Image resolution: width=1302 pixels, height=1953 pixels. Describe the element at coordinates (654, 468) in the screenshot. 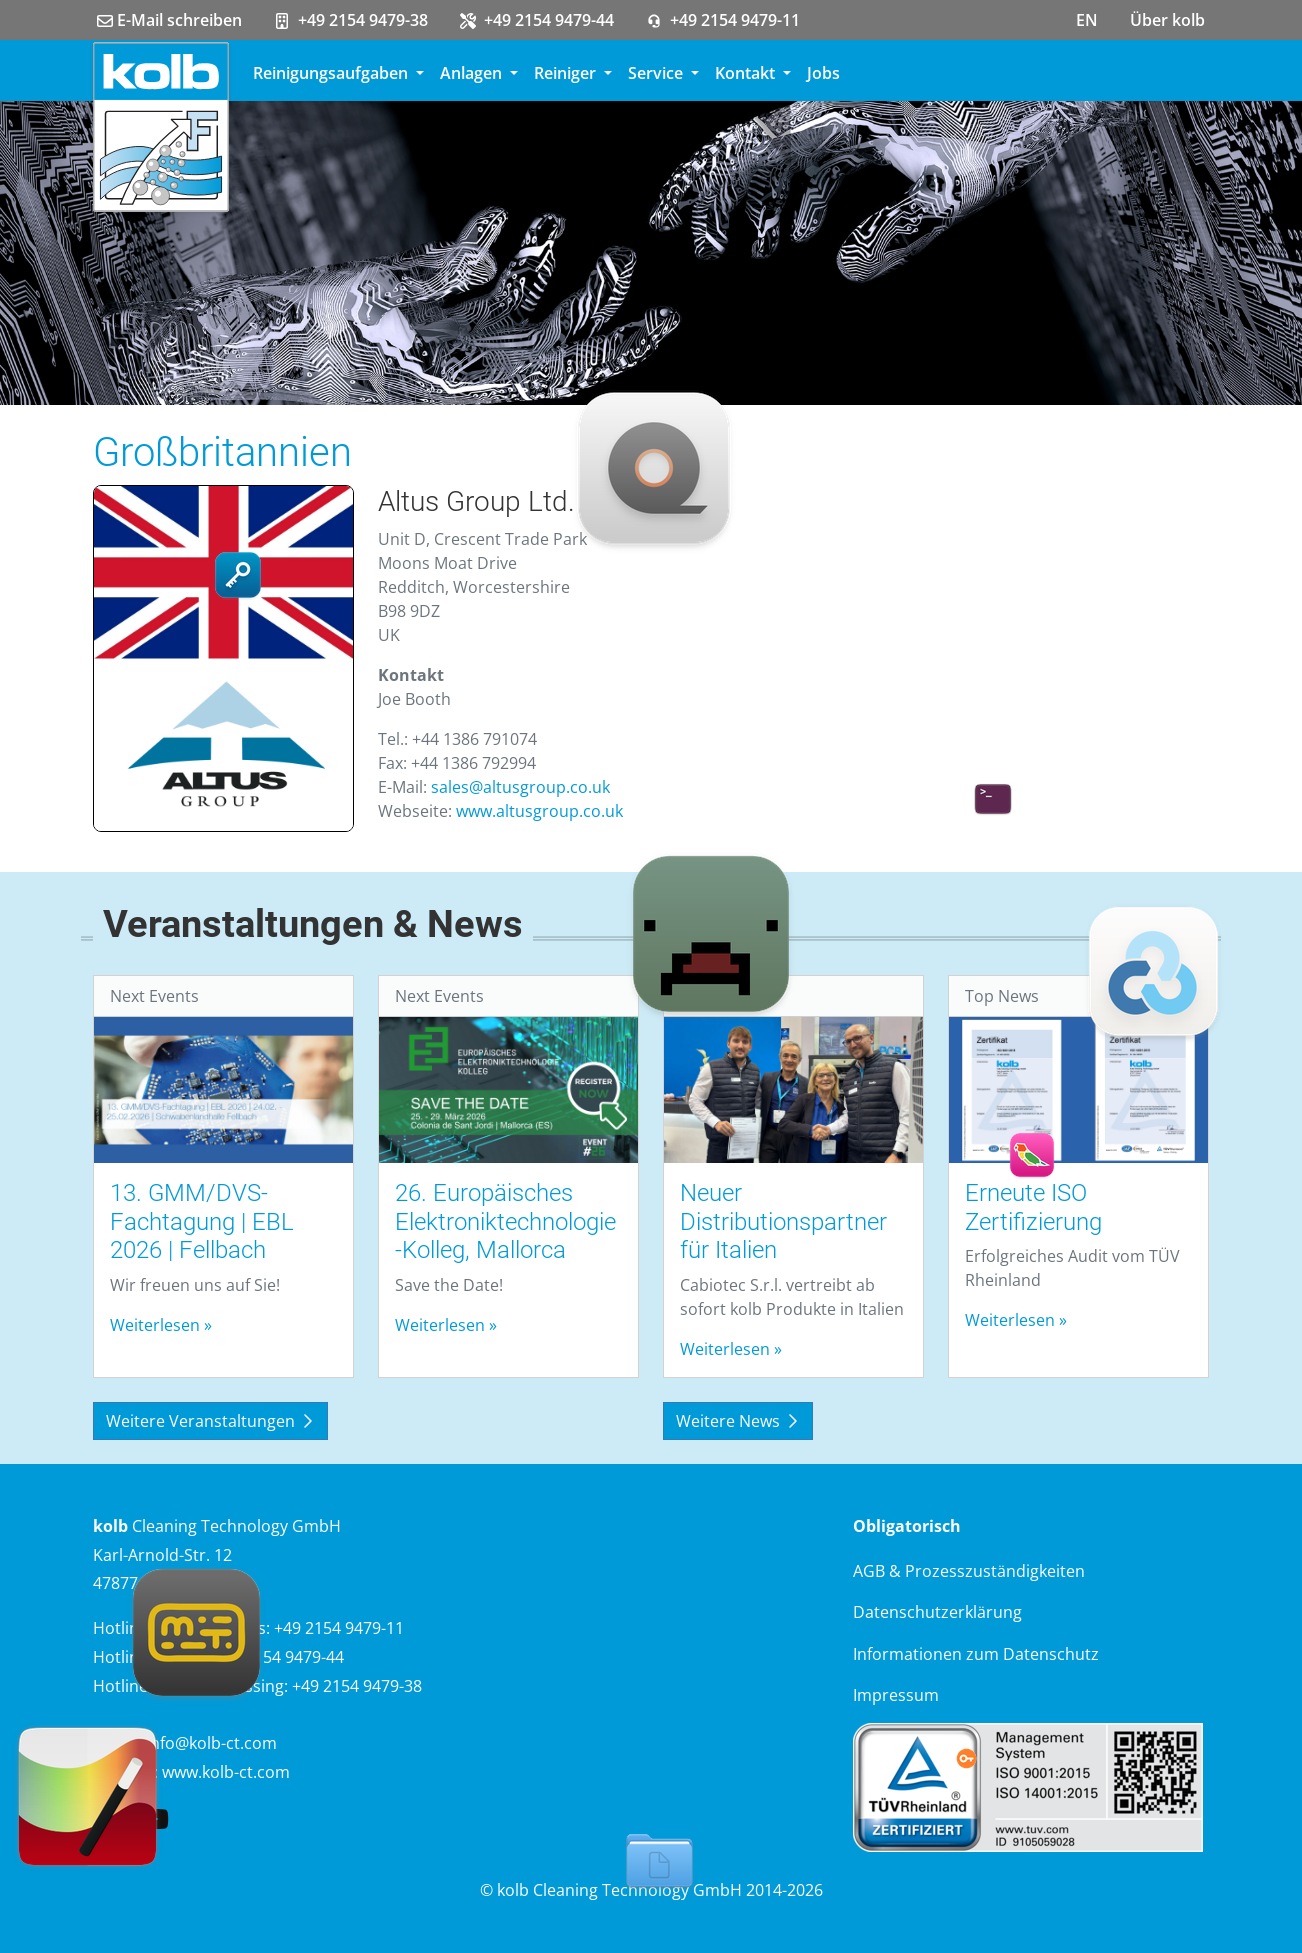

I see `open flatseal to manage flatpak permissions` at that location.